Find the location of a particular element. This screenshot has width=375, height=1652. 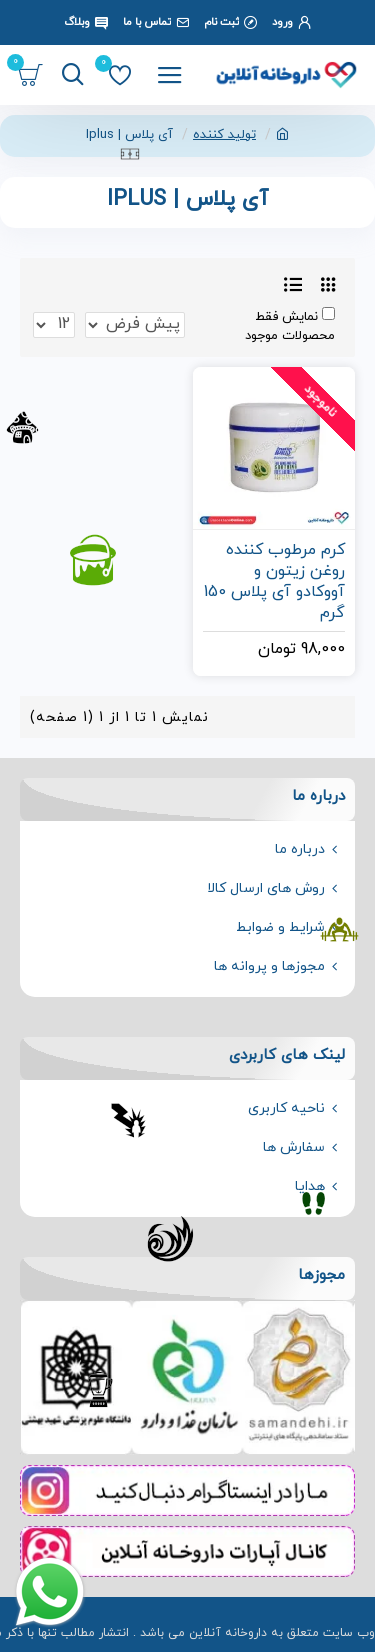

access blending or mixing tools is located at coordinates (98, 1389).